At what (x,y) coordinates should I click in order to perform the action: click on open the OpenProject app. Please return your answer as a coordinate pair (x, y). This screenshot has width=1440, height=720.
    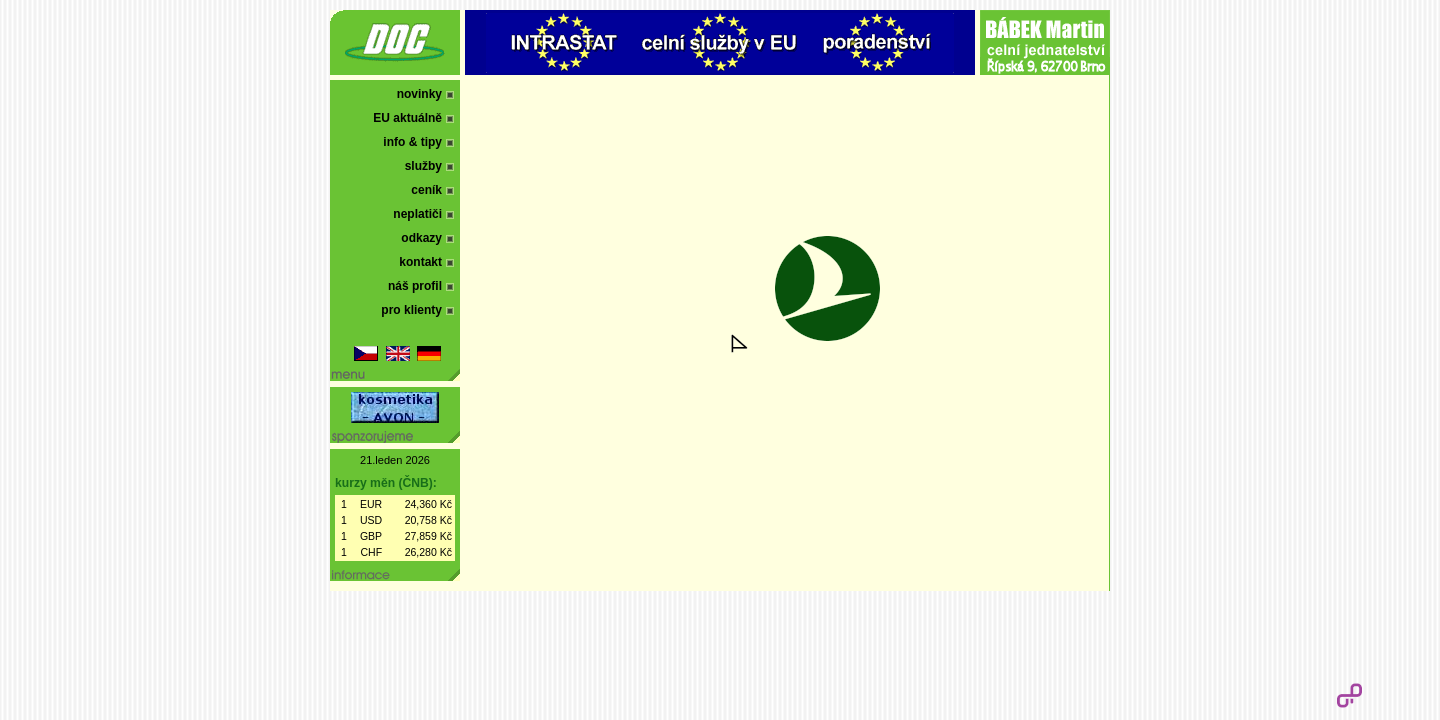
    Looking at the image, I should click on (1349, 695).